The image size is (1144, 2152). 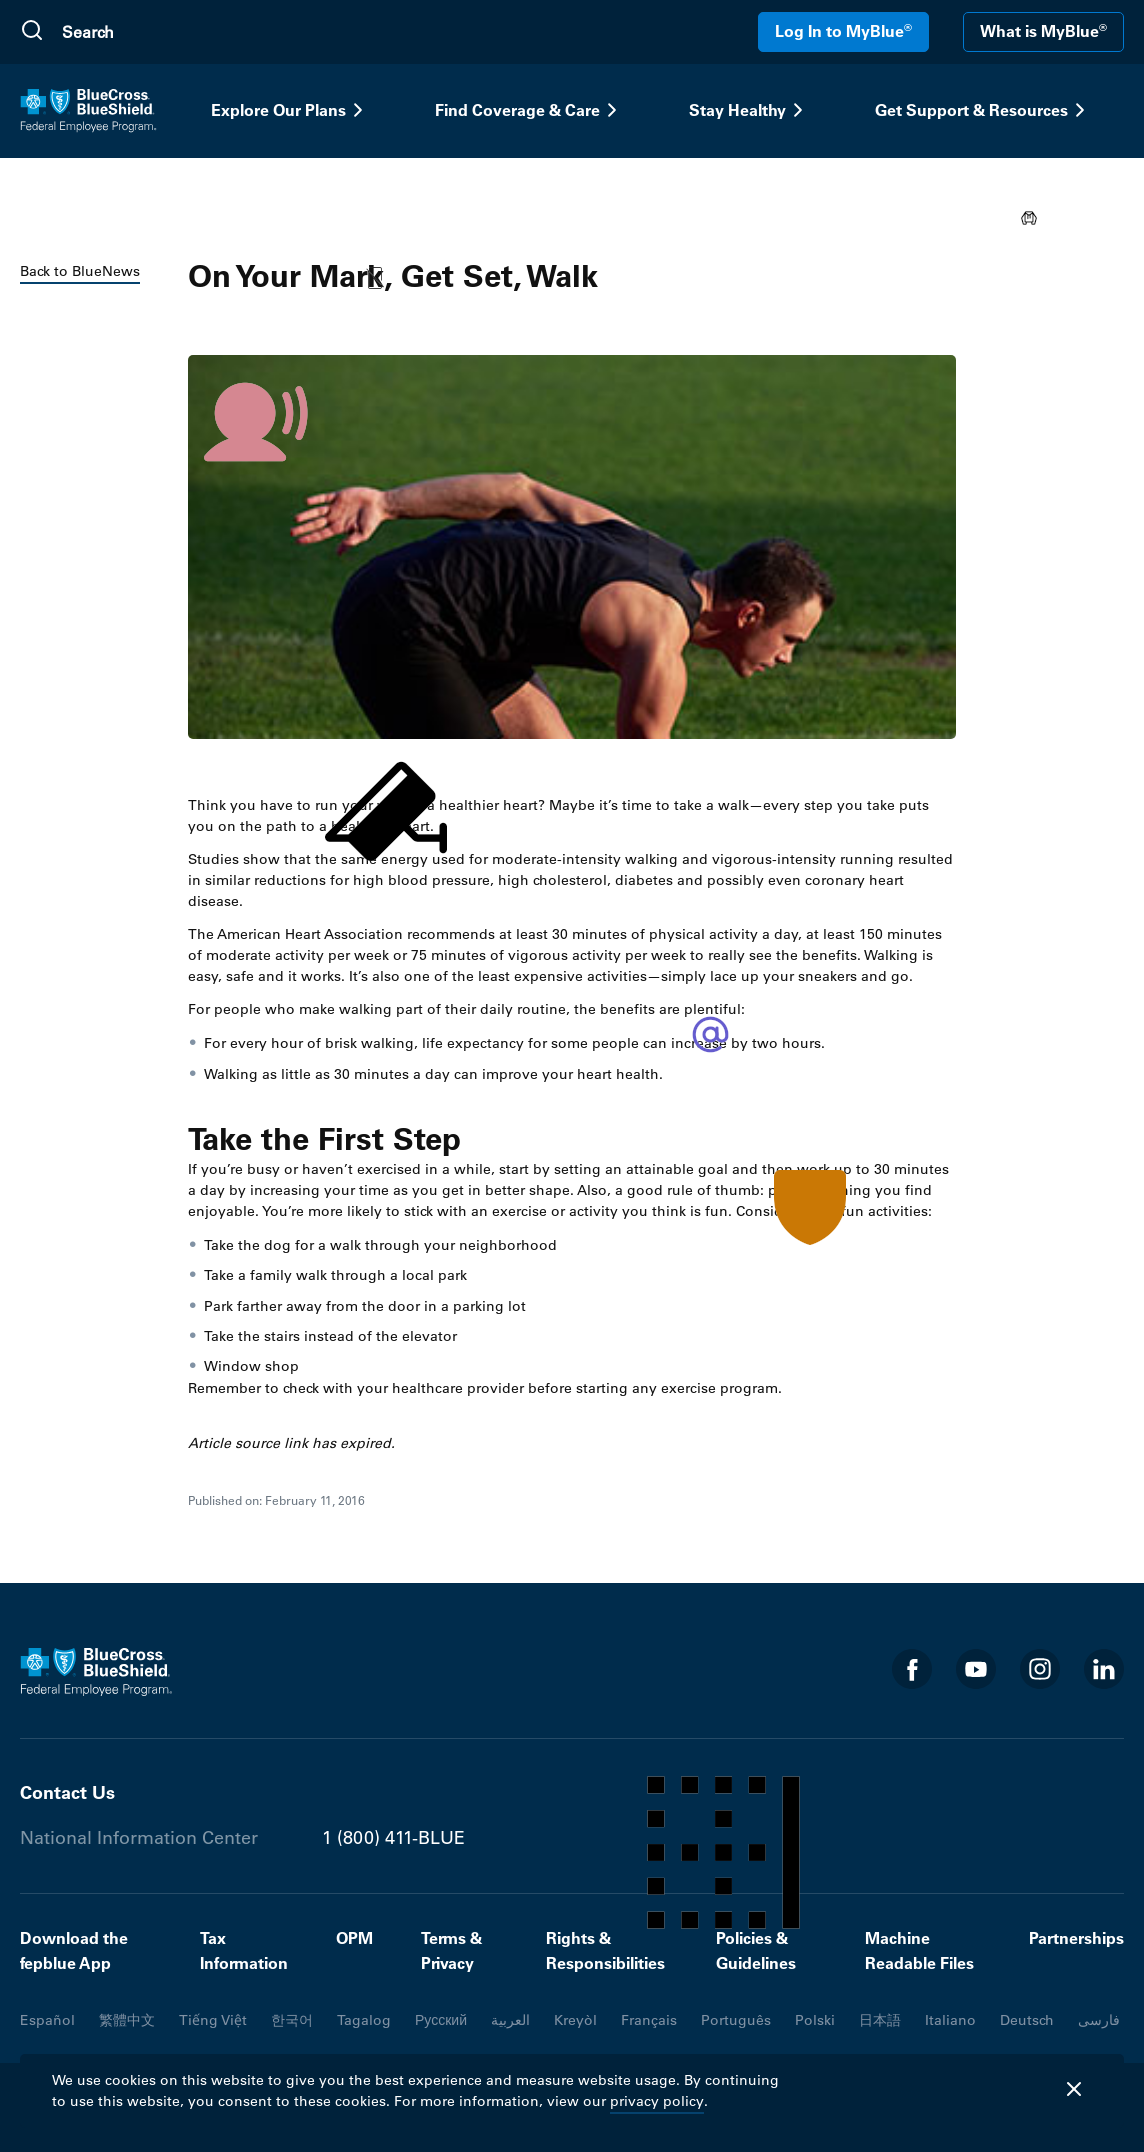 I want to click on access security camera feed, so click(x=386, y=819).